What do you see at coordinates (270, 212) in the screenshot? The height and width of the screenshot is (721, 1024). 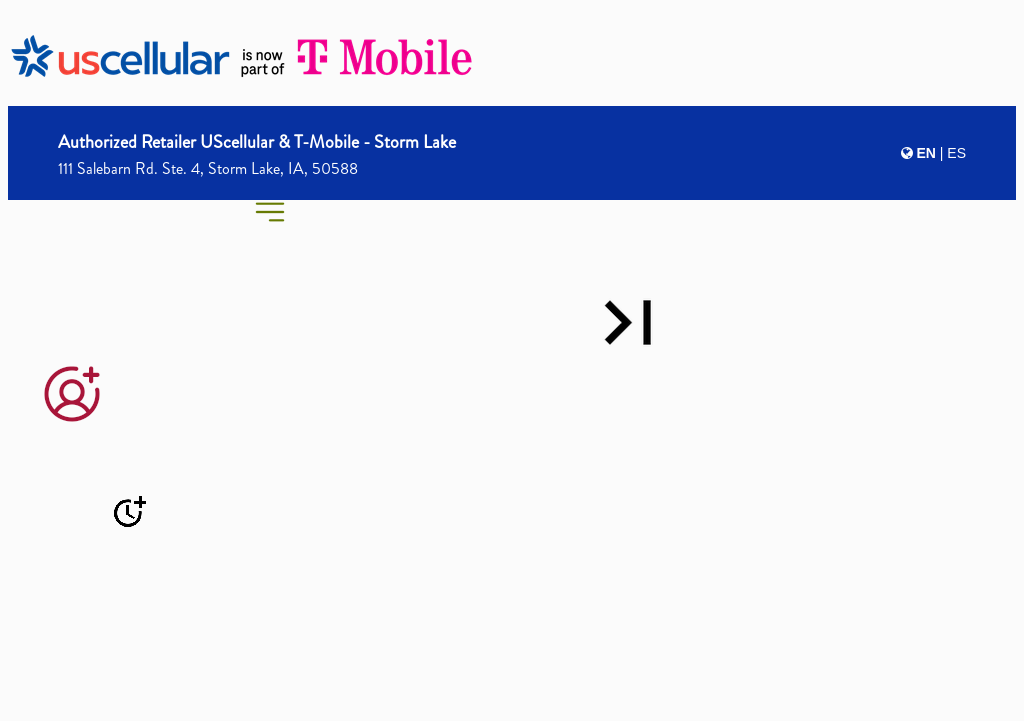 I see `open navigation menu` at bounding box center [270, 212].